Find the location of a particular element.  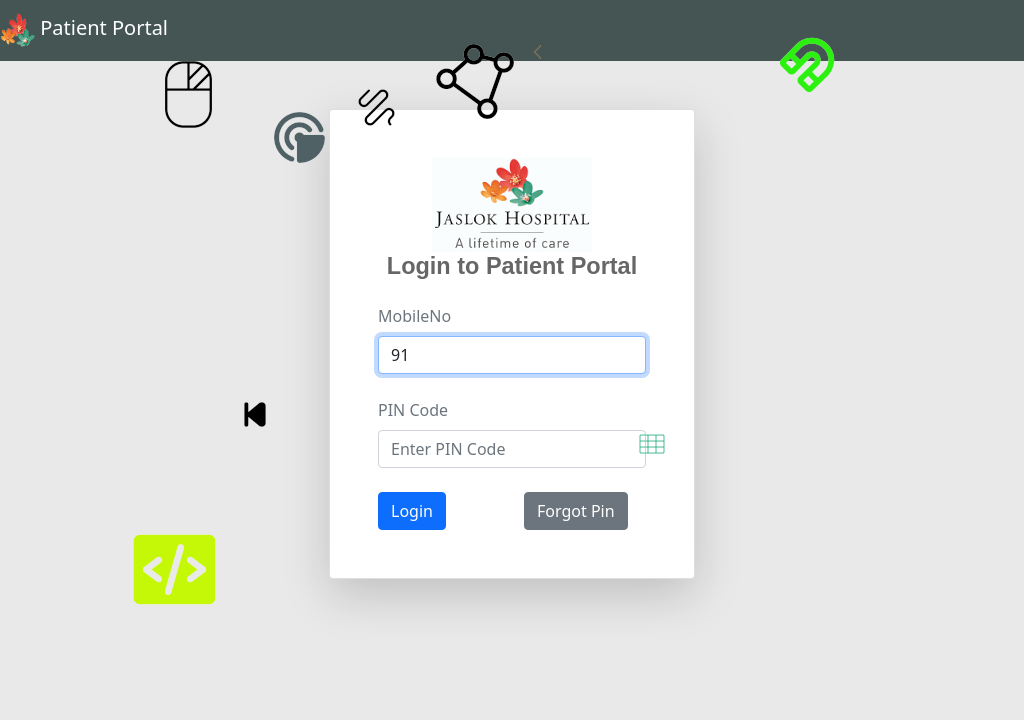

view or edit source code is located at coordinates (174, 569).